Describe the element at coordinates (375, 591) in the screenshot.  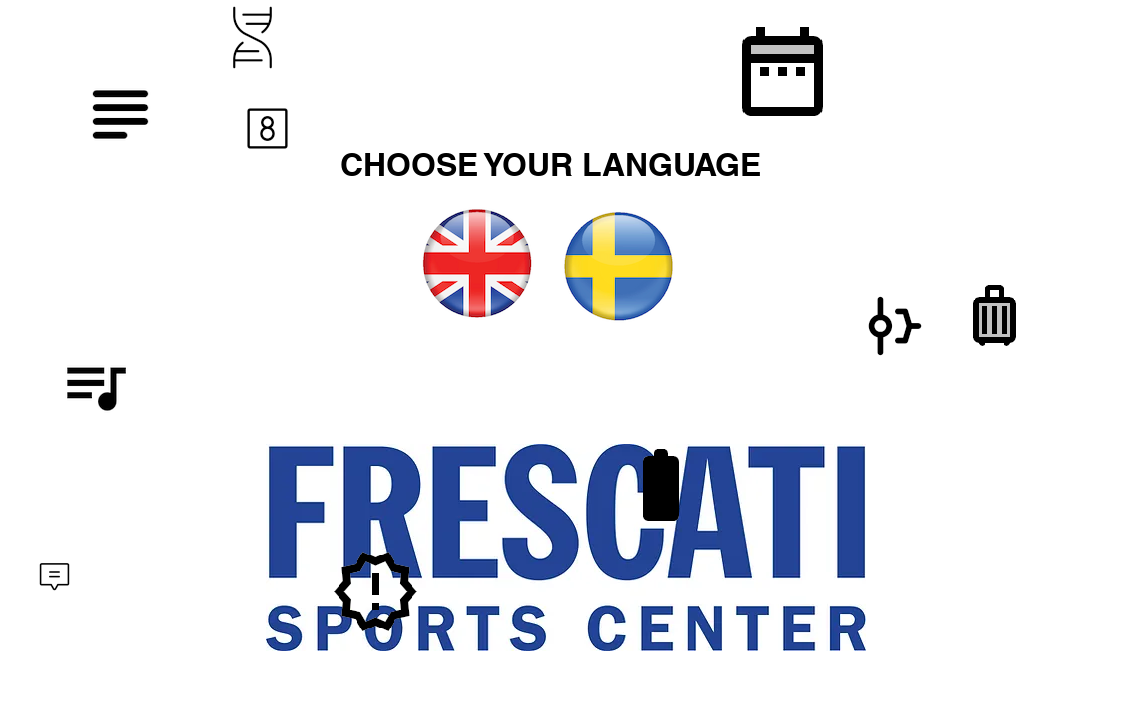
I see `indicates new or recently added content` at that location.